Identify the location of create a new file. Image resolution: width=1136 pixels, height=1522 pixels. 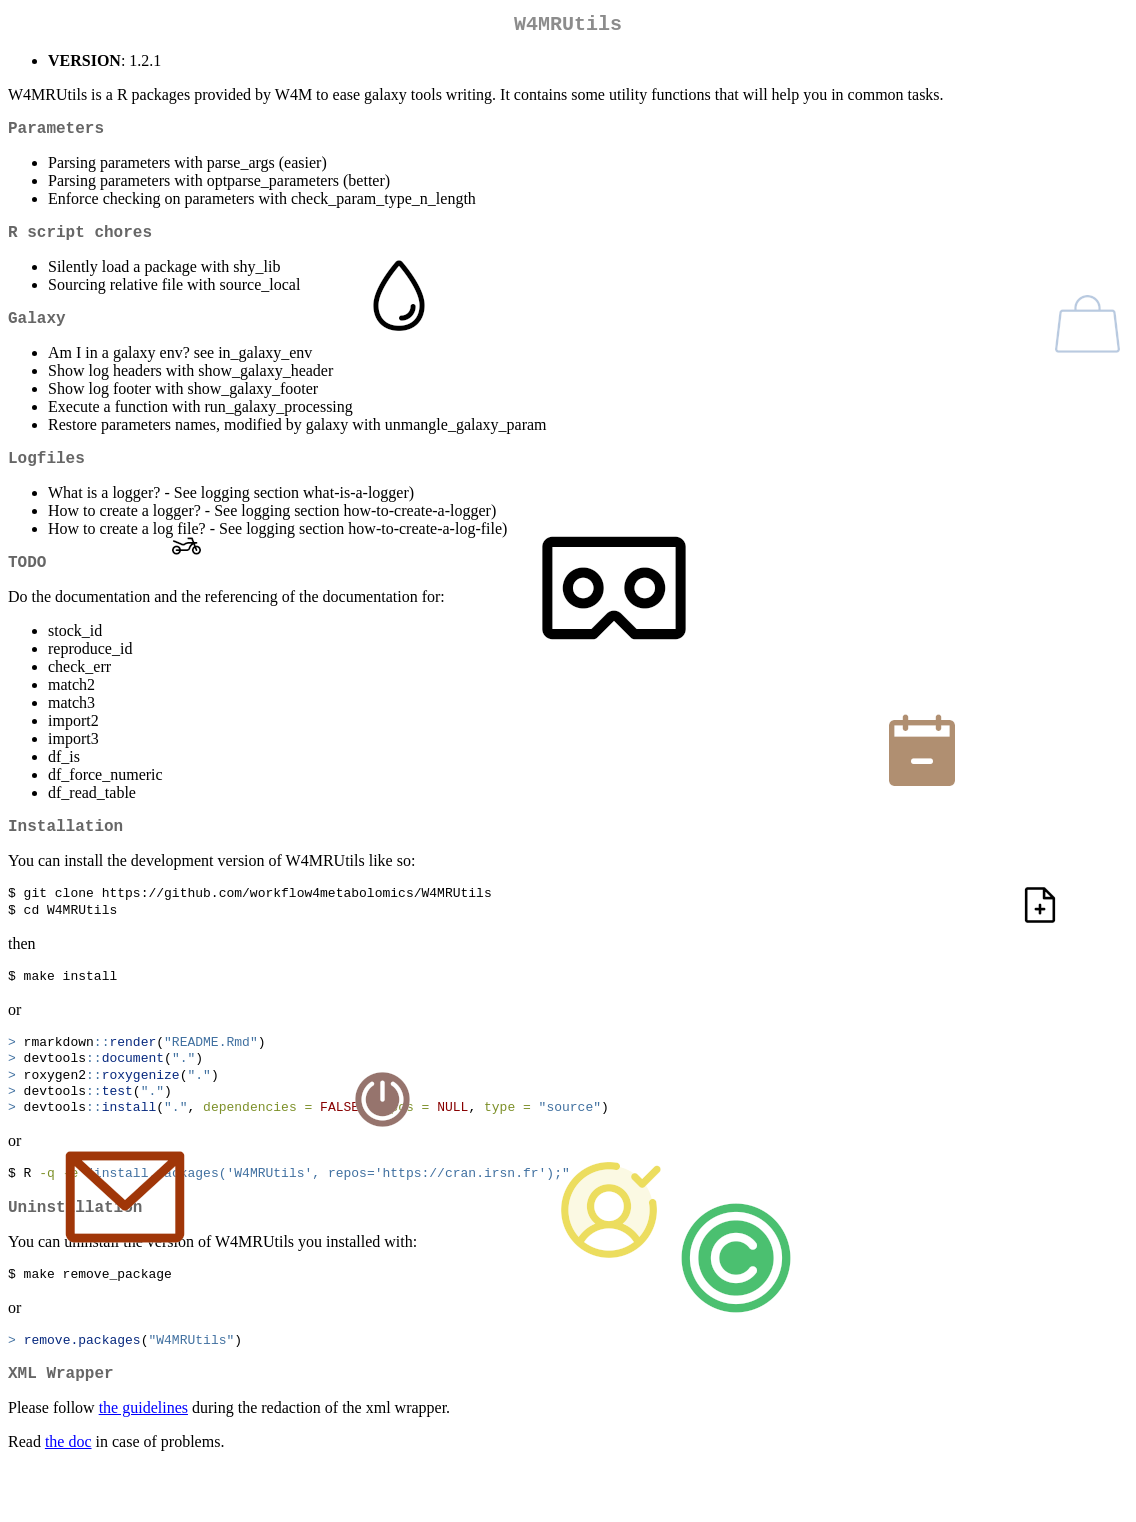
(1040, 905).